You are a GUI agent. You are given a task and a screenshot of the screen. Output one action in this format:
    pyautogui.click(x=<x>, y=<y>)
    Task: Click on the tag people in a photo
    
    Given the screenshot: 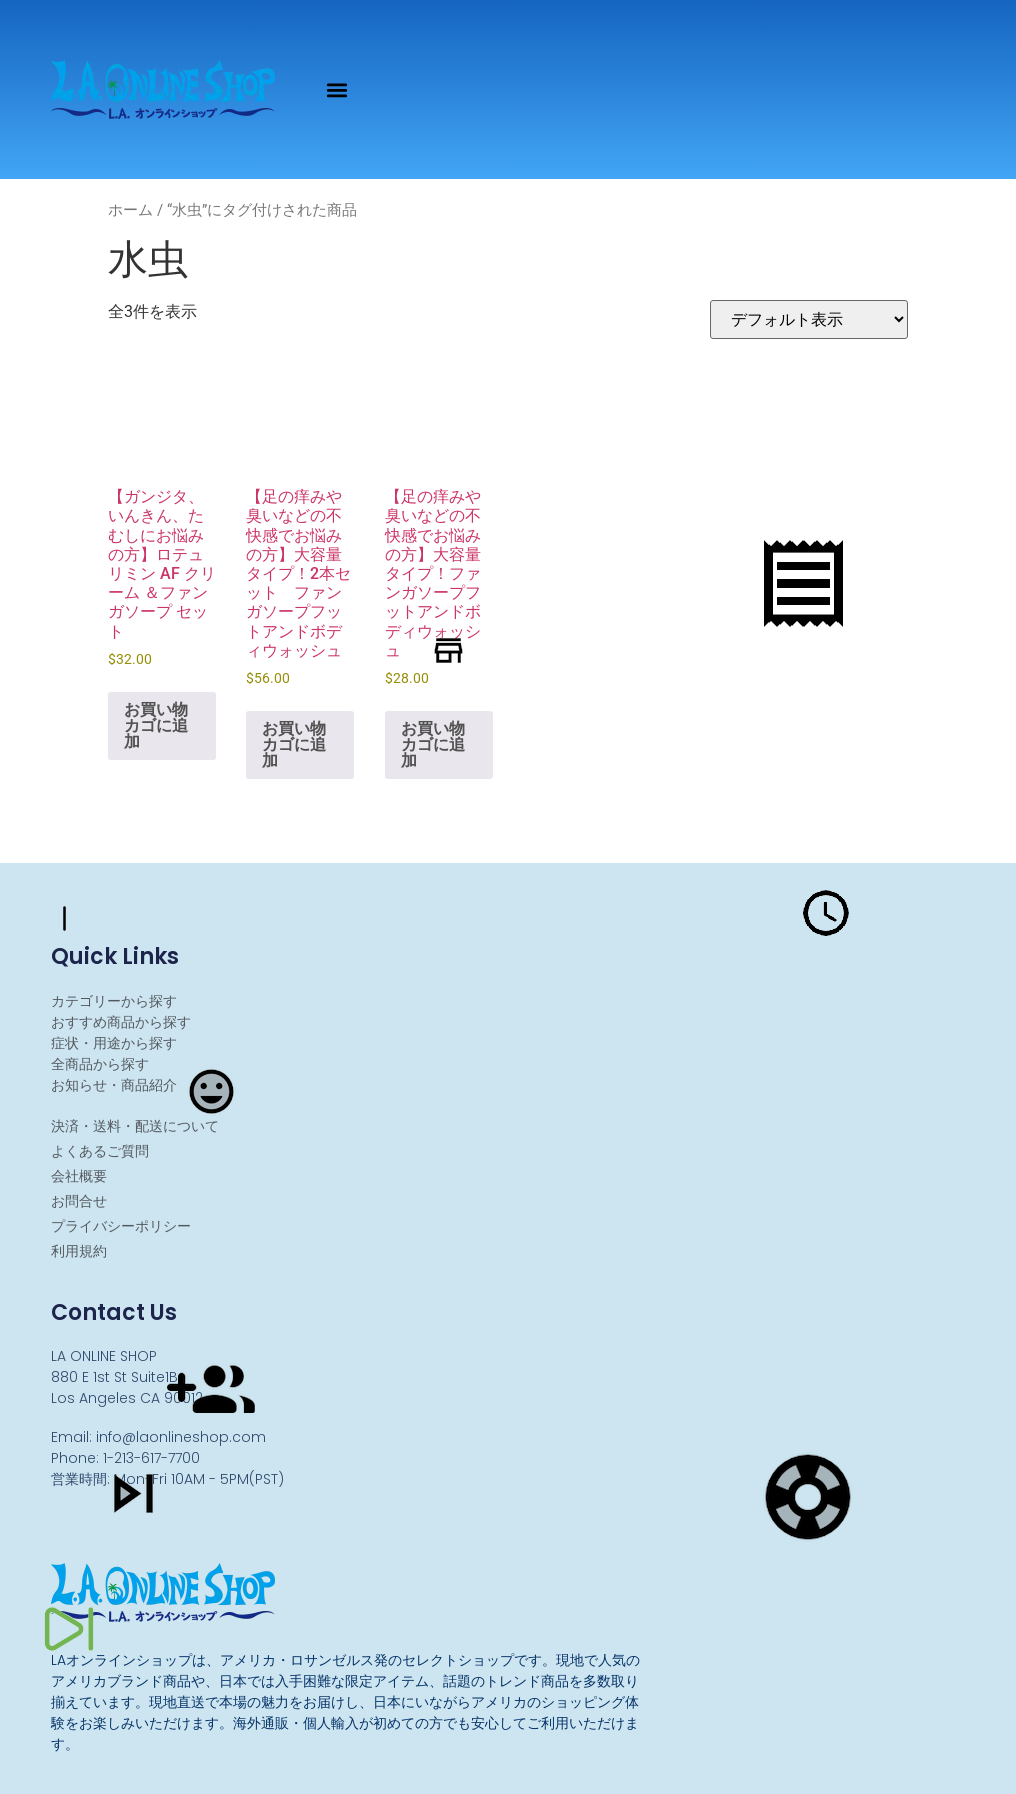 What is the action you would take?
    pyautogui.click(x=211, y=1091)
    